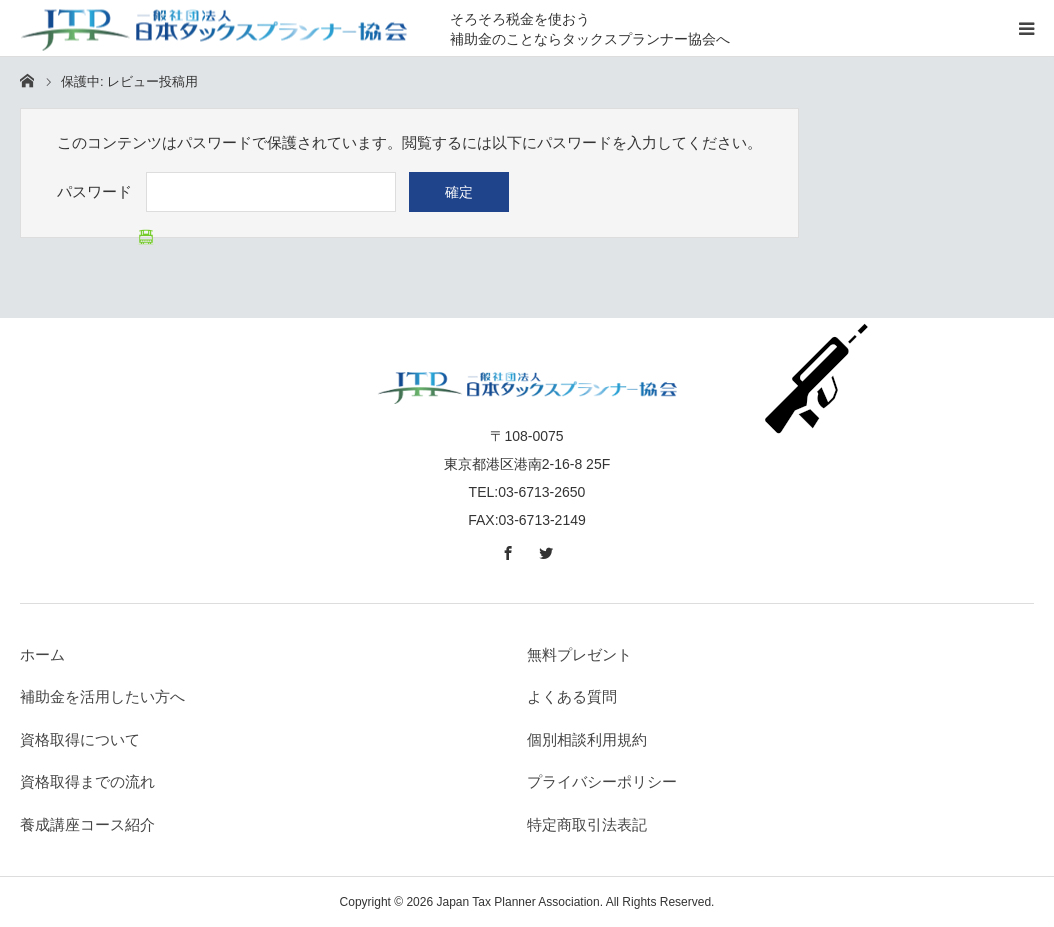 The height and width of the screenshot is (927, 1054). What do you see at coordinates (816, 378) in the screenshot?
I see `select the FAMAS assault rifle weapon` at bounding box center [816, 378].